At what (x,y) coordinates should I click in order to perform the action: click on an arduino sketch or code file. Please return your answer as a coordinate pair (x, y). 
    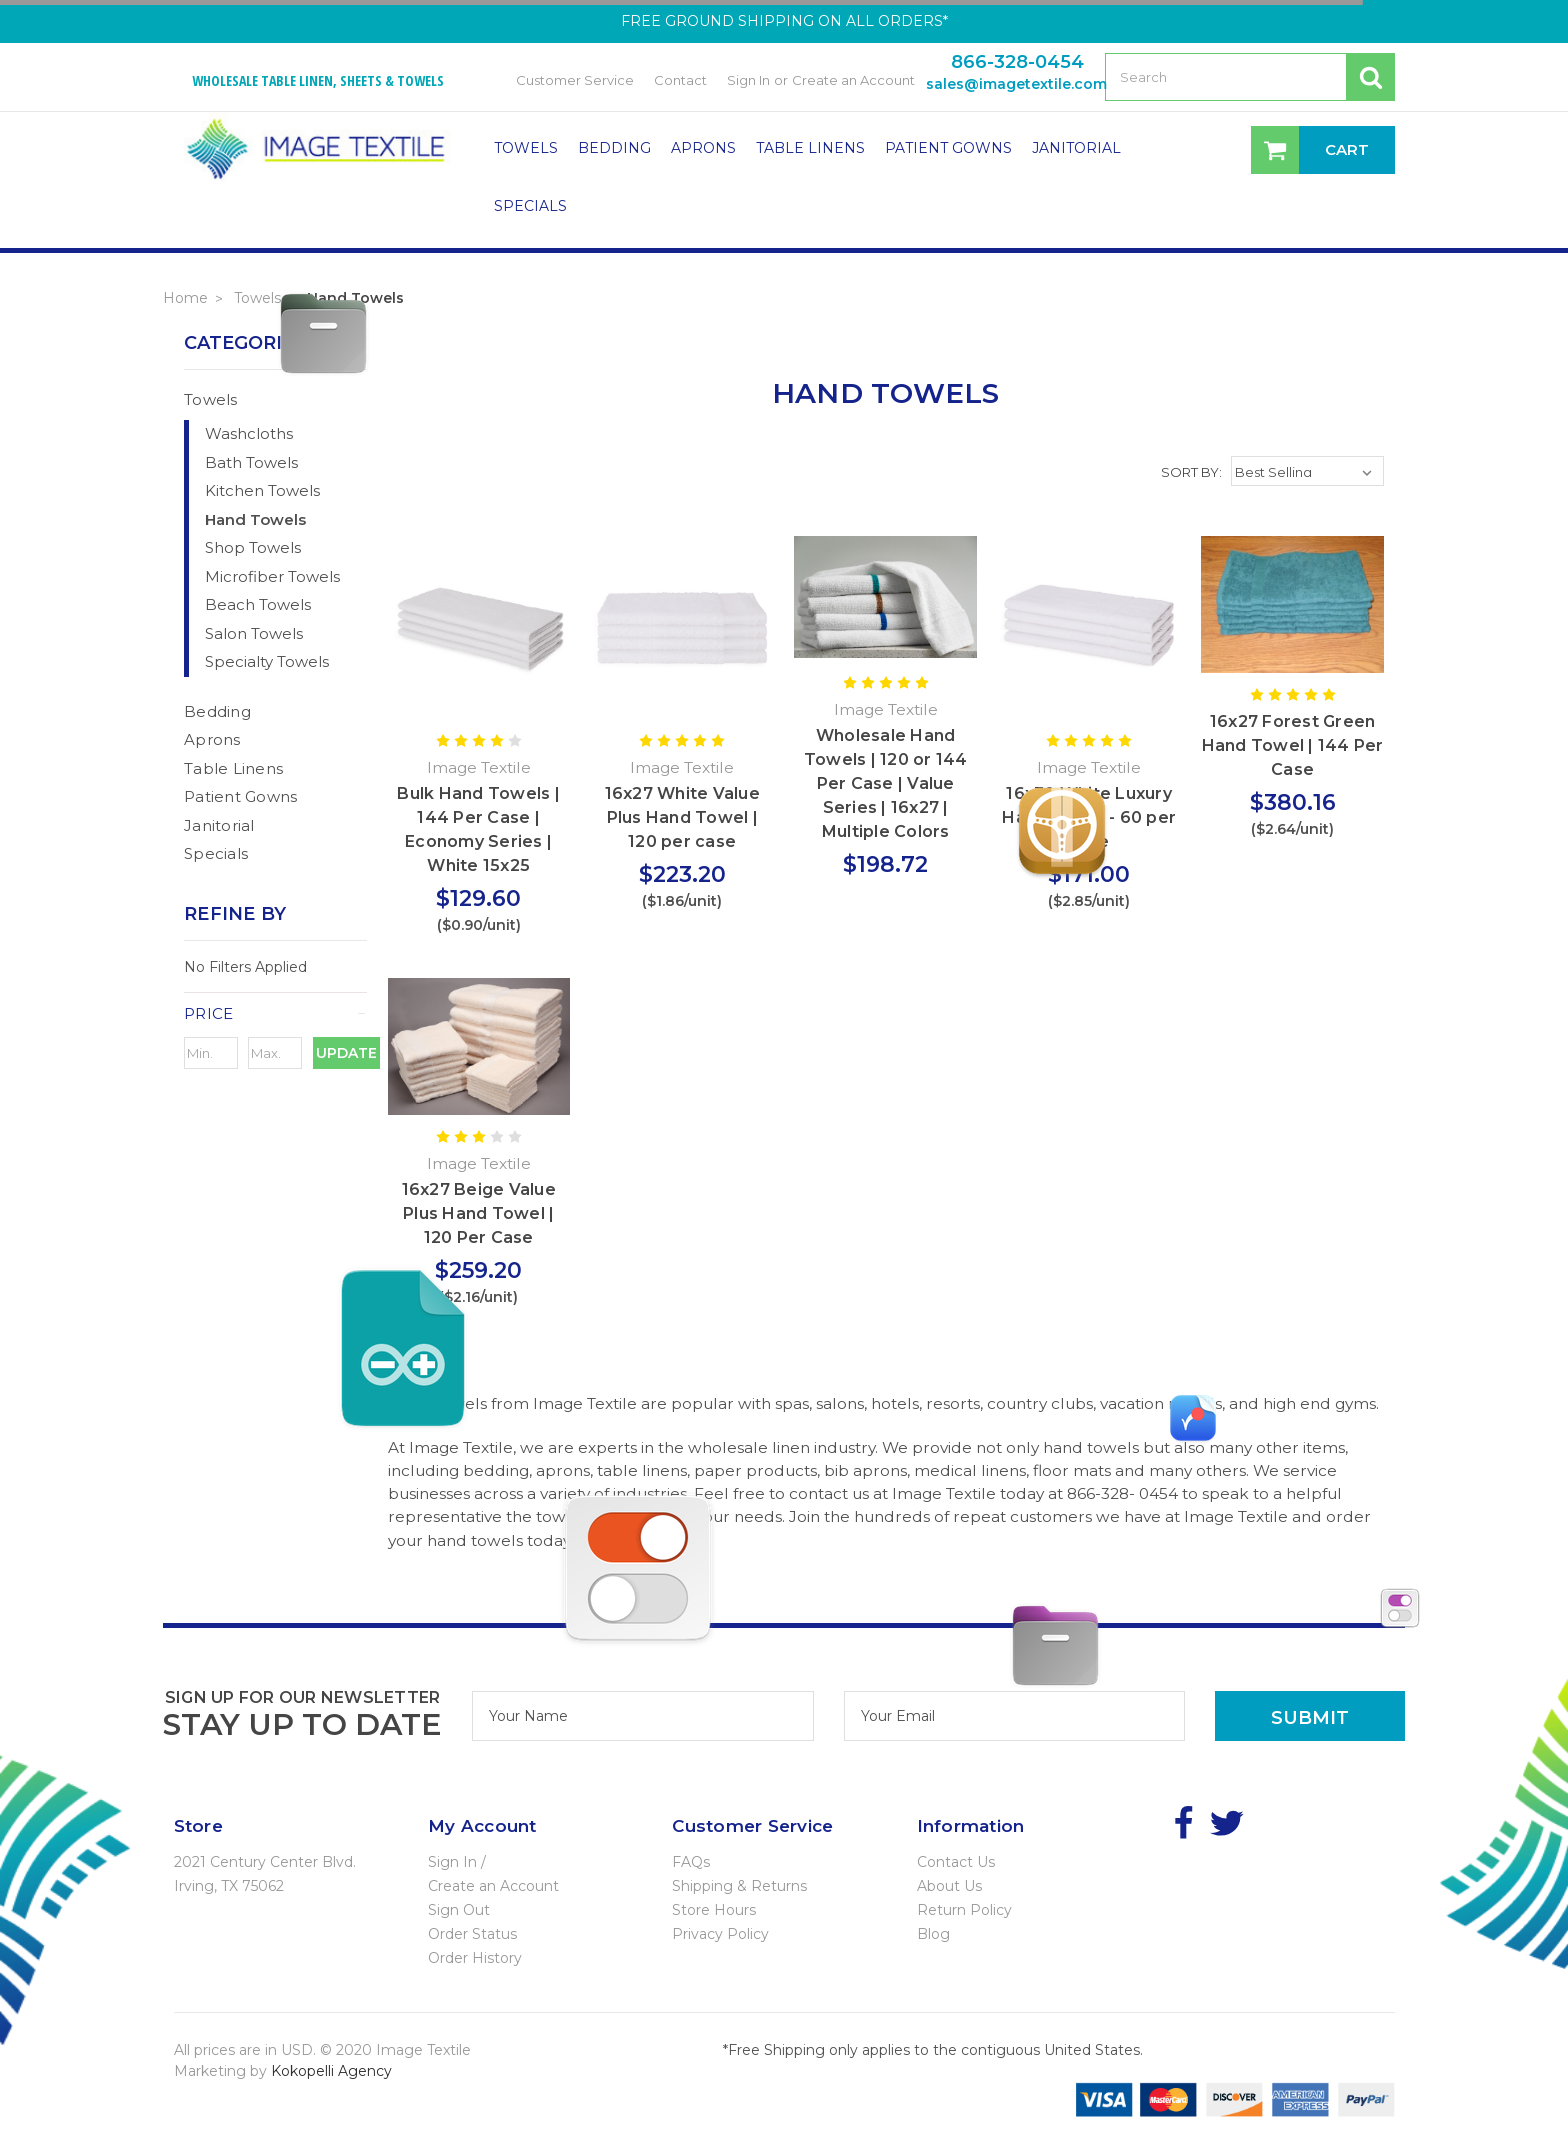
    Looking at the image, I should click on (403, 1348).